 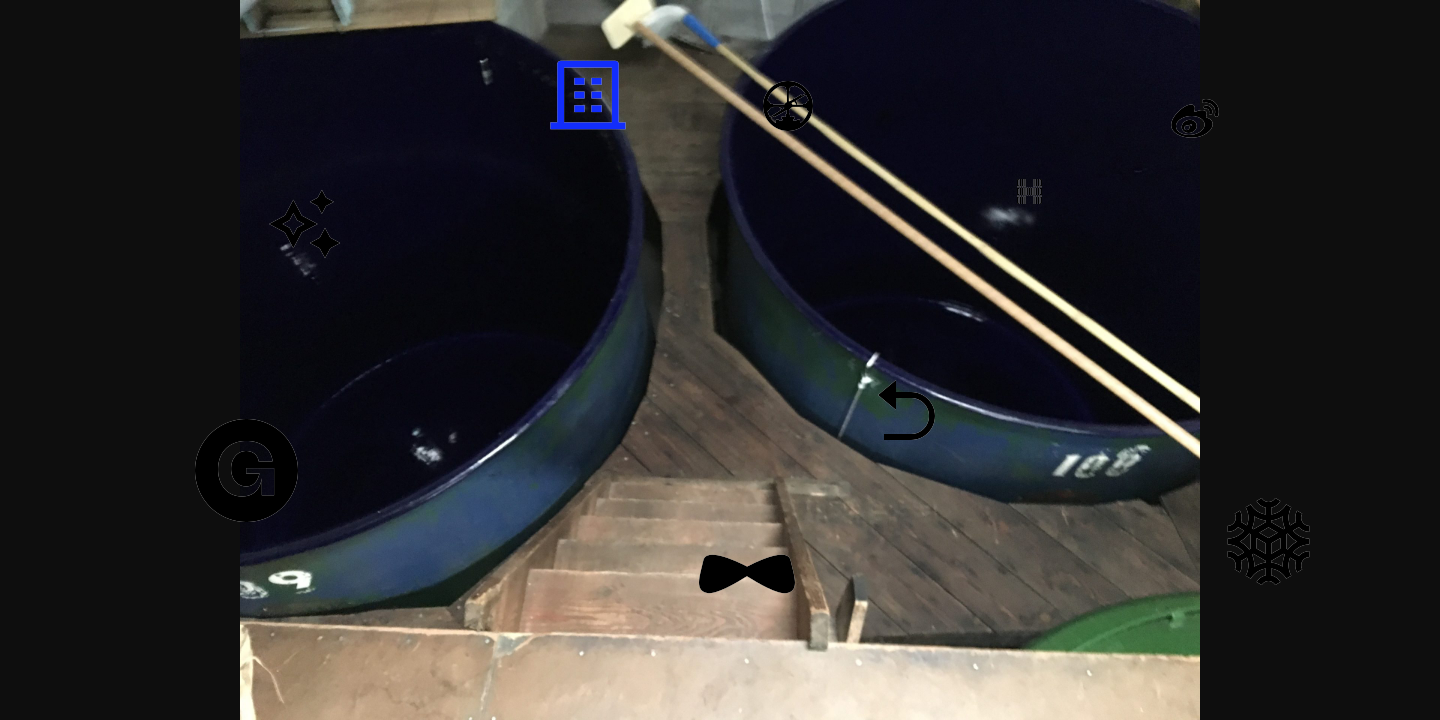 What do you see at coordinates (246, 470) in the screenshot?
I see `link to gumroad store or profile` at bounding box center [246, 470].